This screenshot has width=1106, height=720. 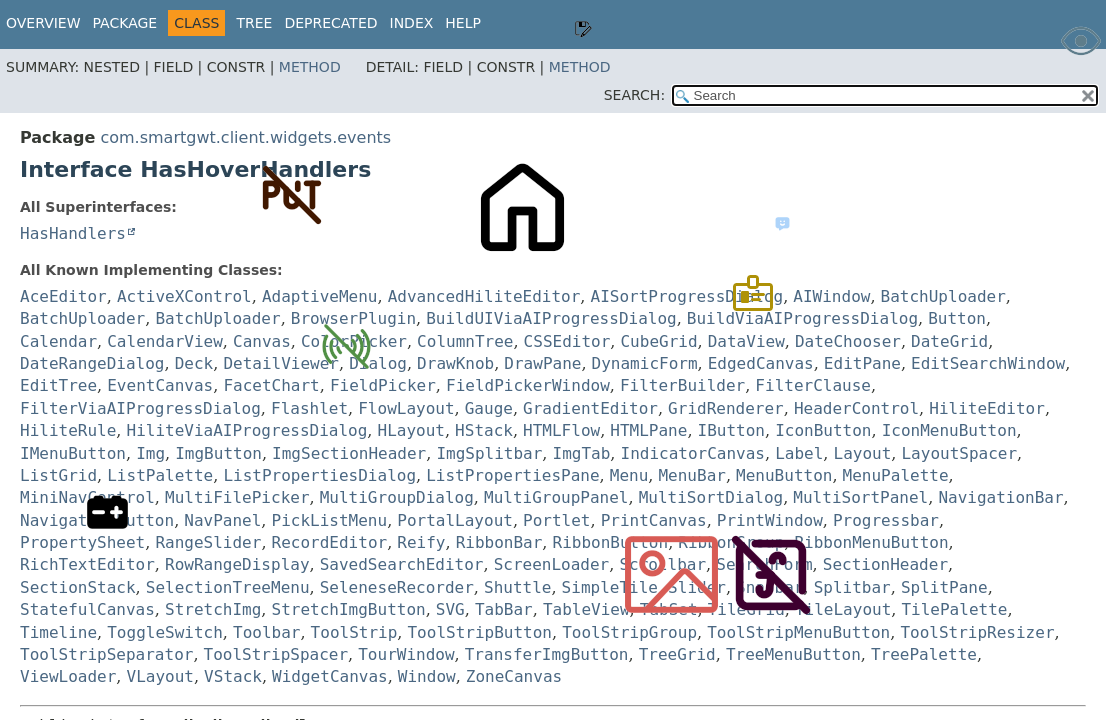 I want to click on disable function or formula mode, so click(x=771, y=575).